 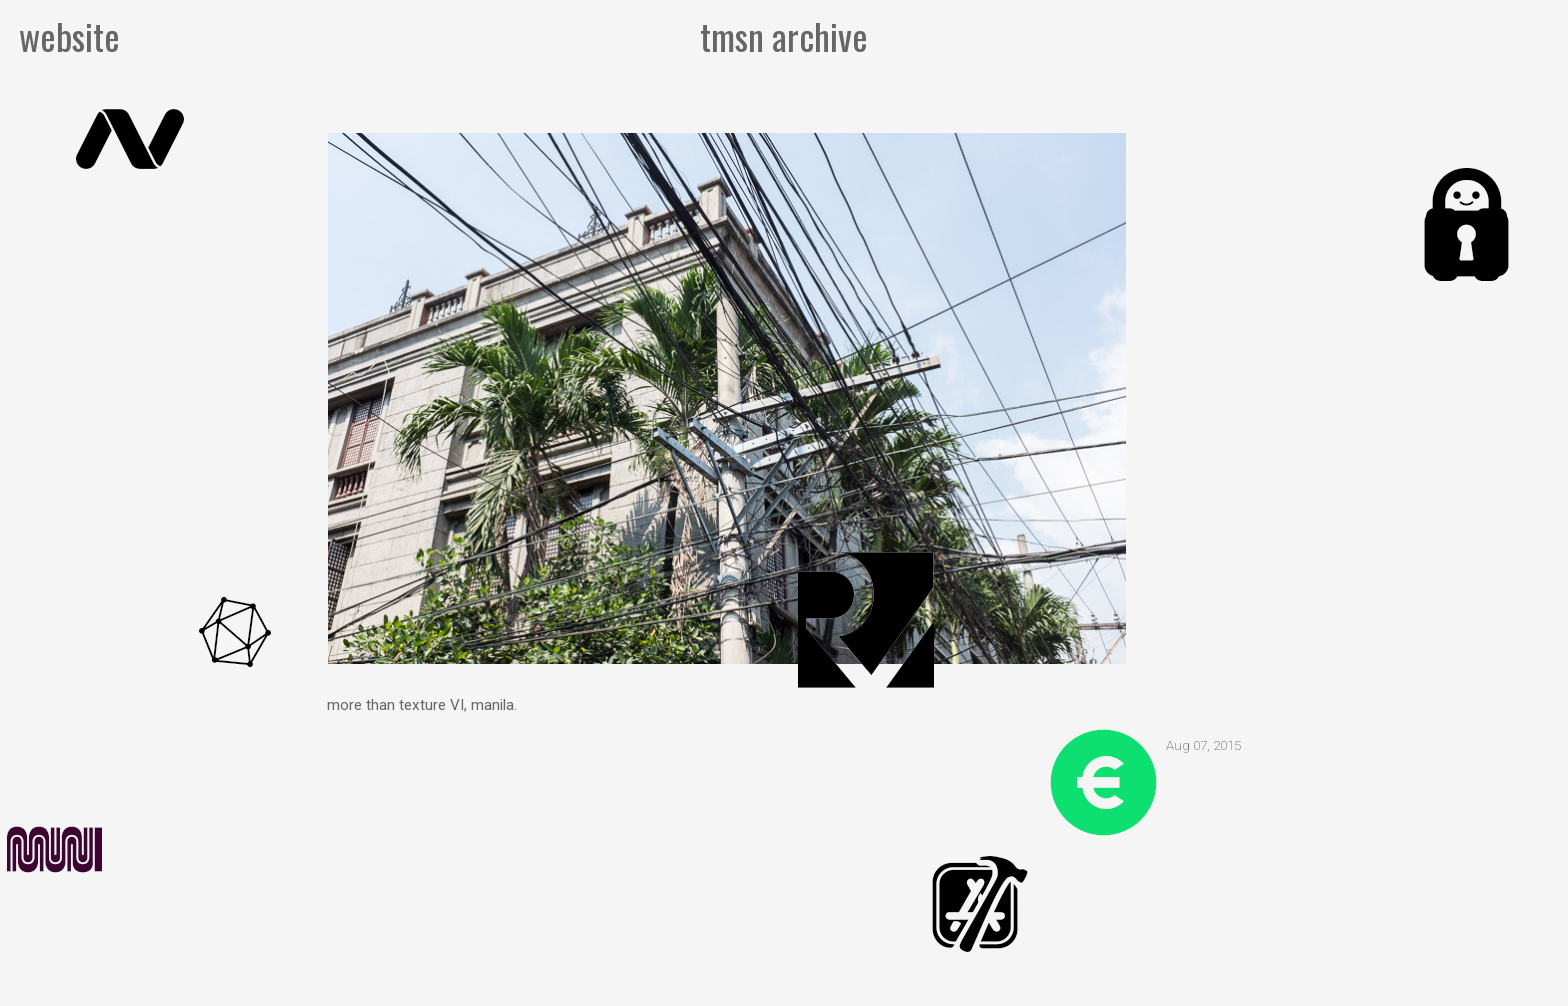 I want to click on open xcode development environment, so click(x=980, y=904).